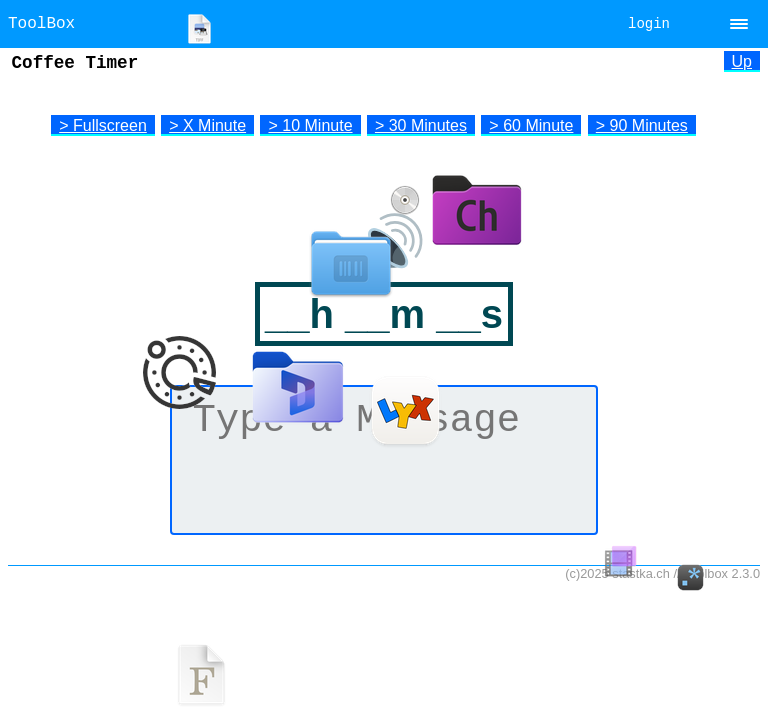 This screenshot has height=720, width=768. I want to click on open regexr app for testing regular expressions, so click(690, 577).